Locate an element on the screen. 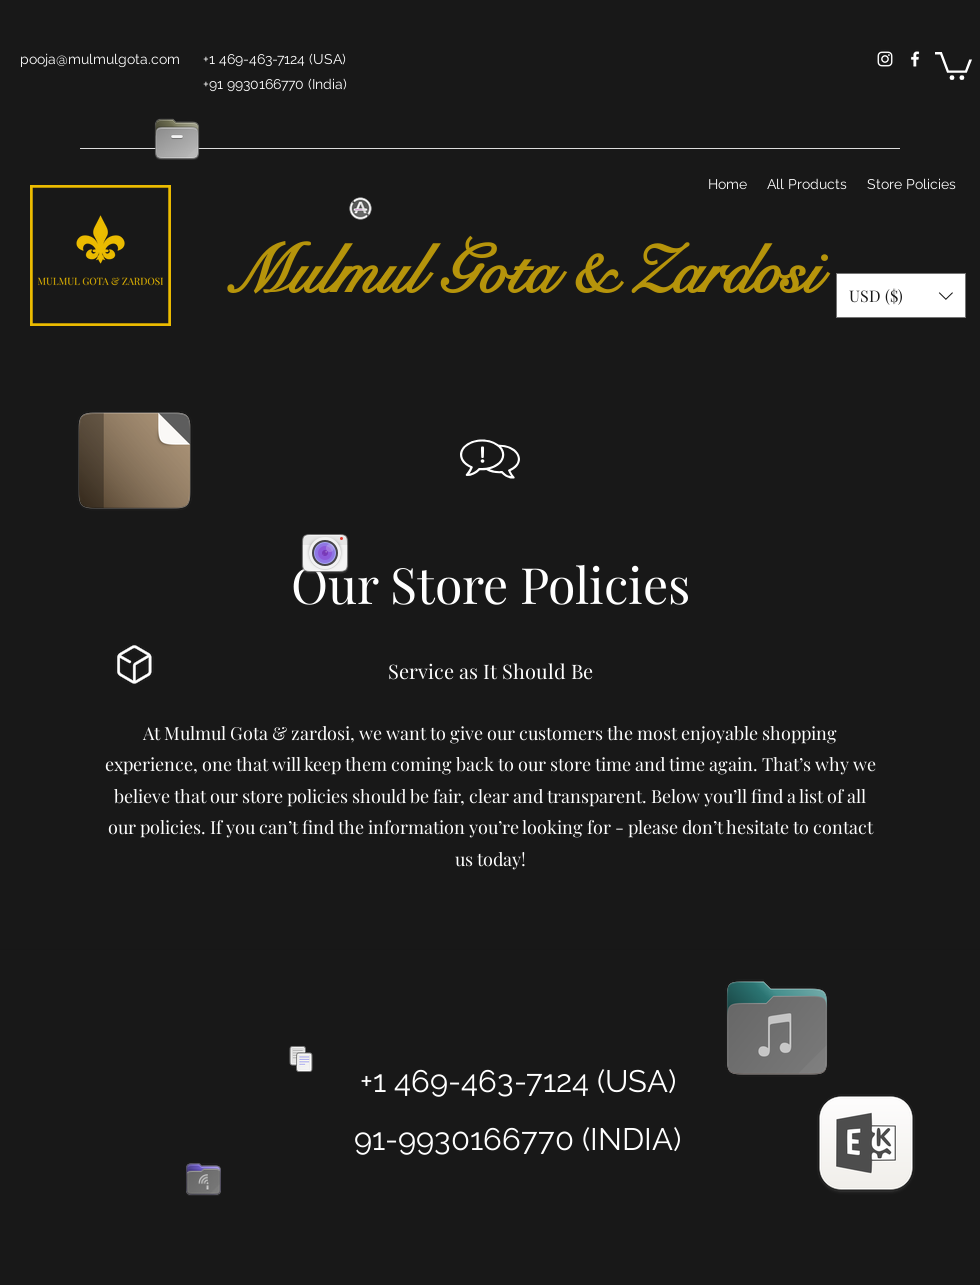 The width and height of the screenshot is (980, 1285). open insync cloud sync folder is located at coordinates (203, 1178).